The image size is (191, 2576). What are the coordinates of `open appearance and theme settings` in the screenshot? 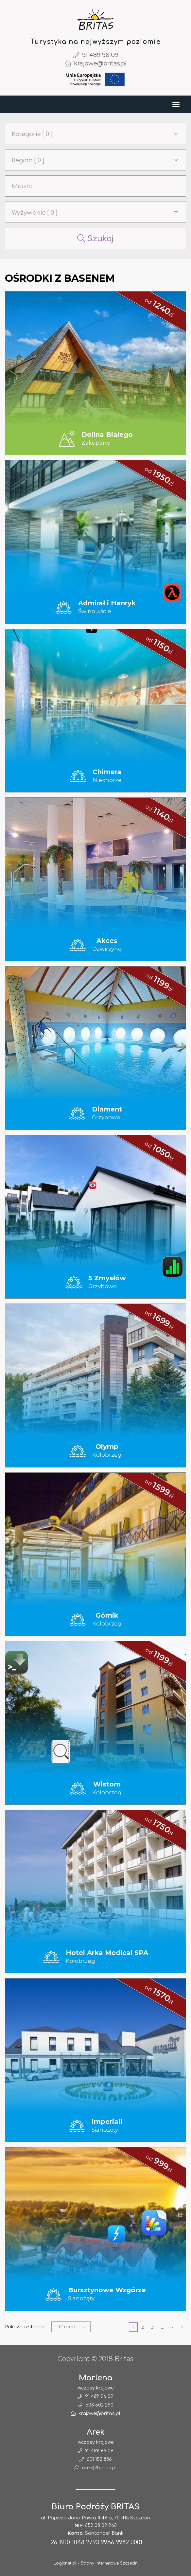 It's located at (154, 2223).